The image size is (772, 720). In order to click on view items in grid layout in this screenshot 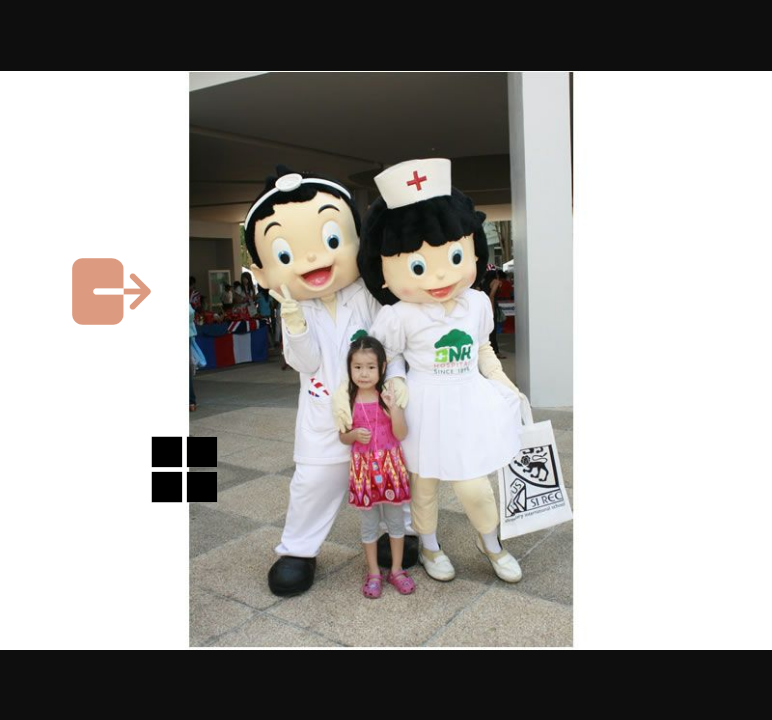, I will do `click(184, 469)`.